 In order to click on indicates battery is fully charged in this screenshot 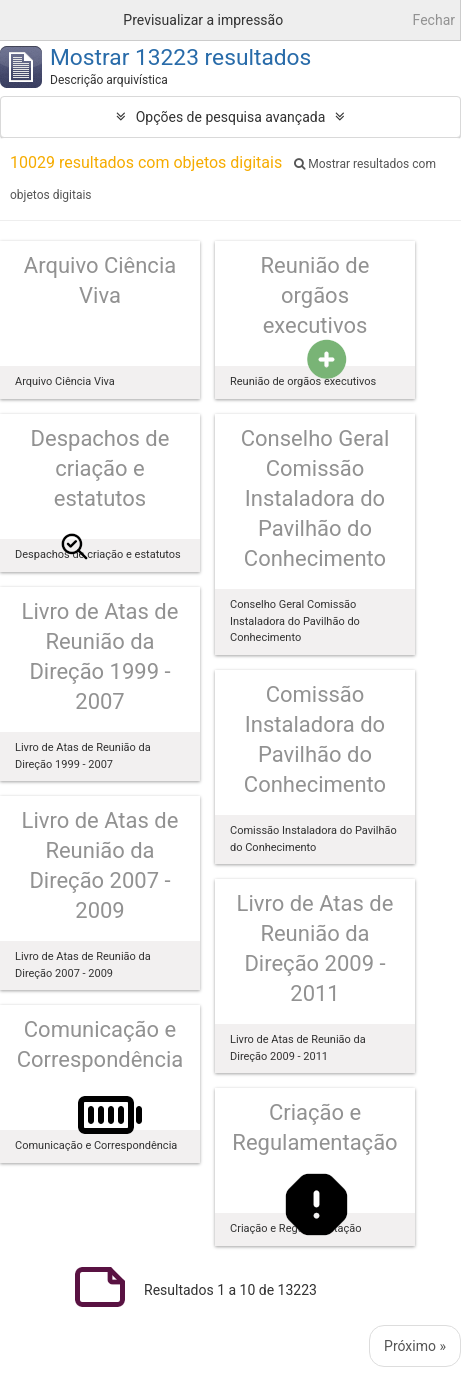, I will do `click(110, 1115)`.